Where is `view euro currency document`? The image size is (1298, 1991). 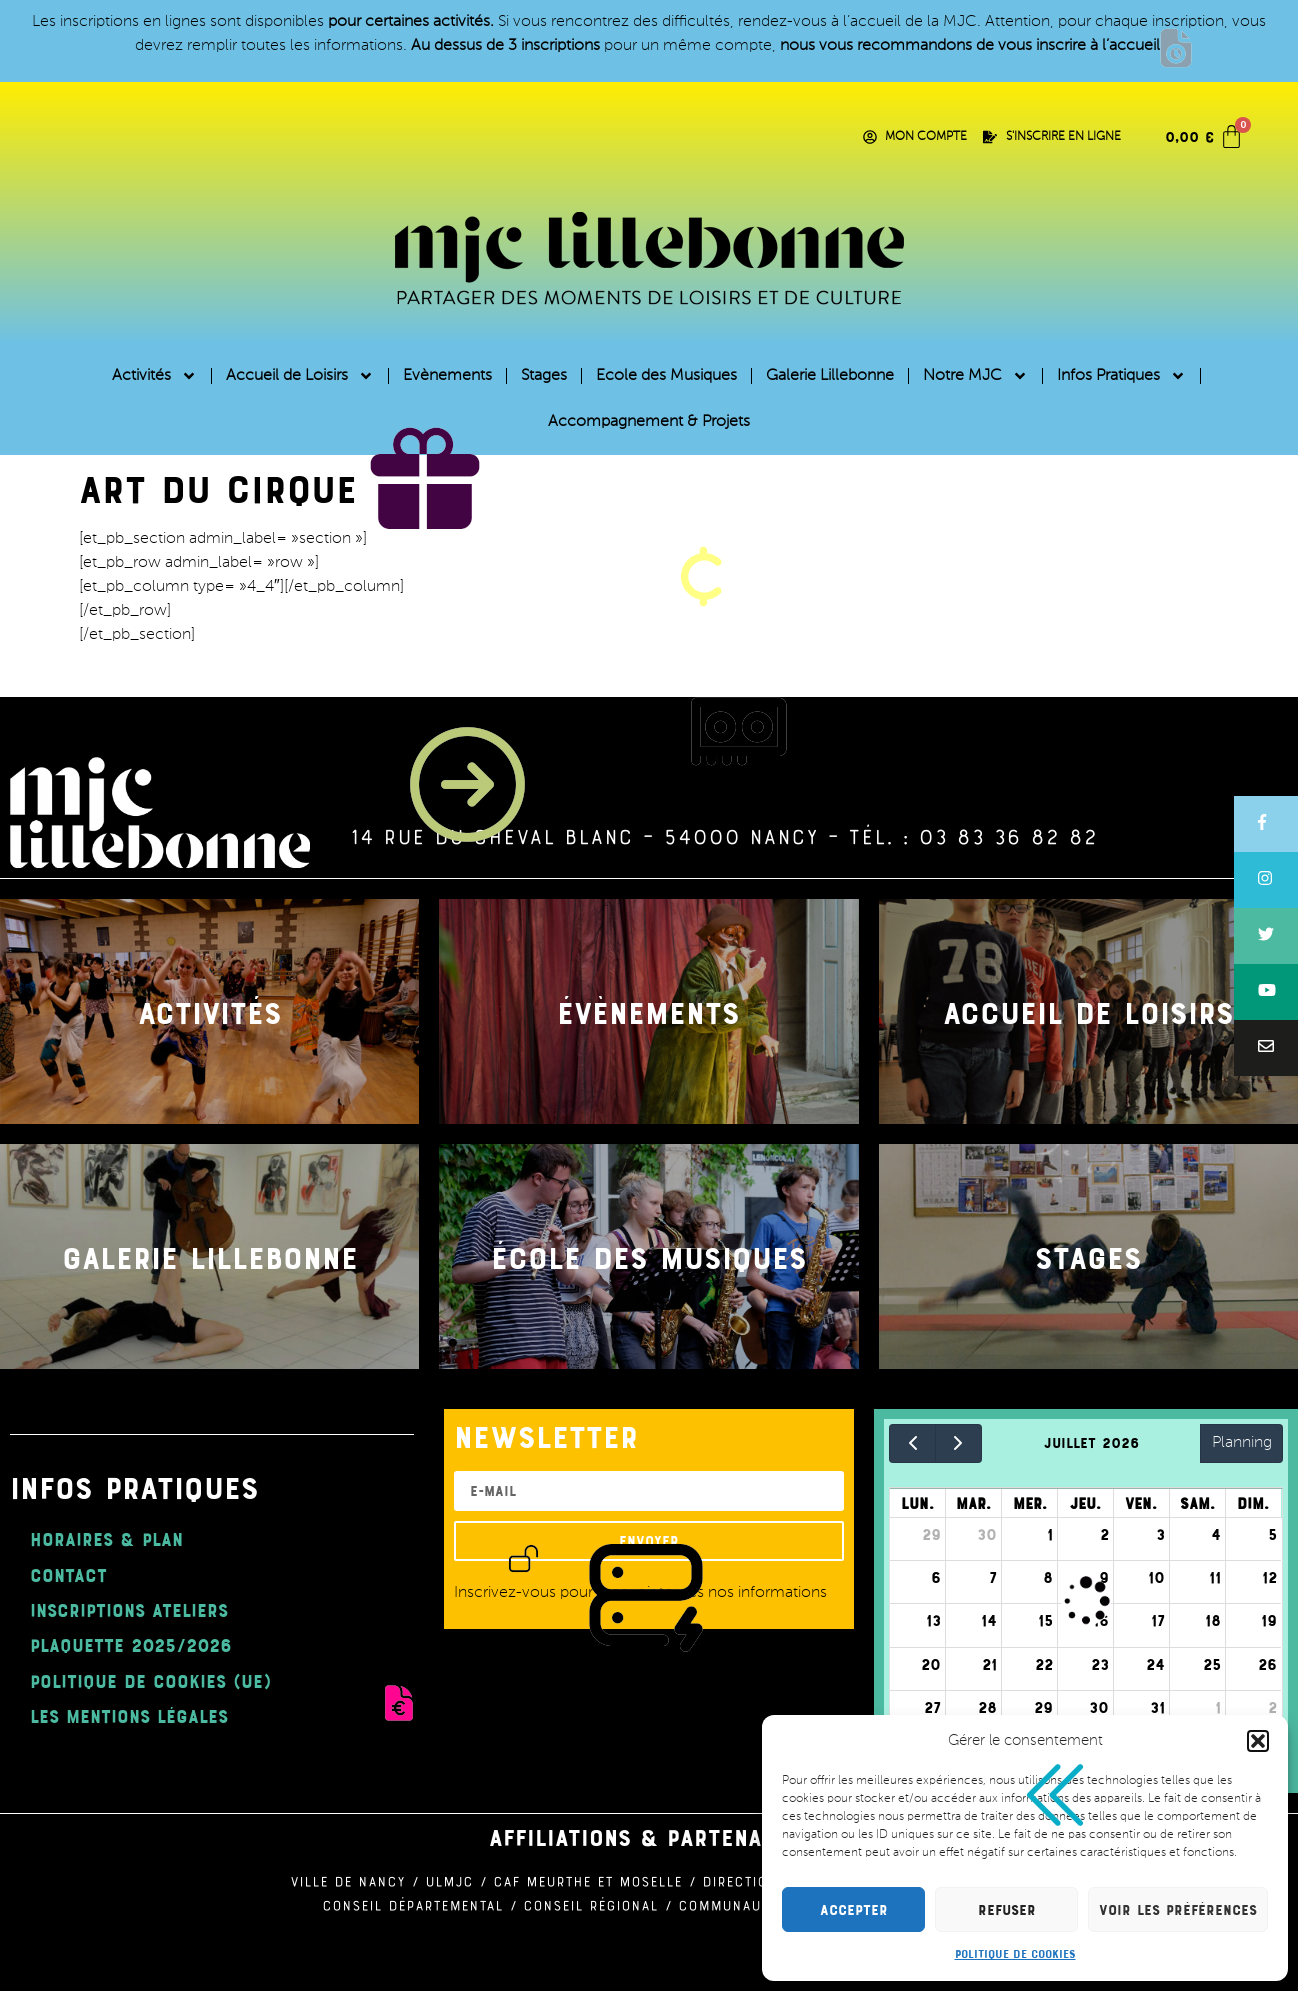
view euro currency document is located at coordinates (399, 1703).